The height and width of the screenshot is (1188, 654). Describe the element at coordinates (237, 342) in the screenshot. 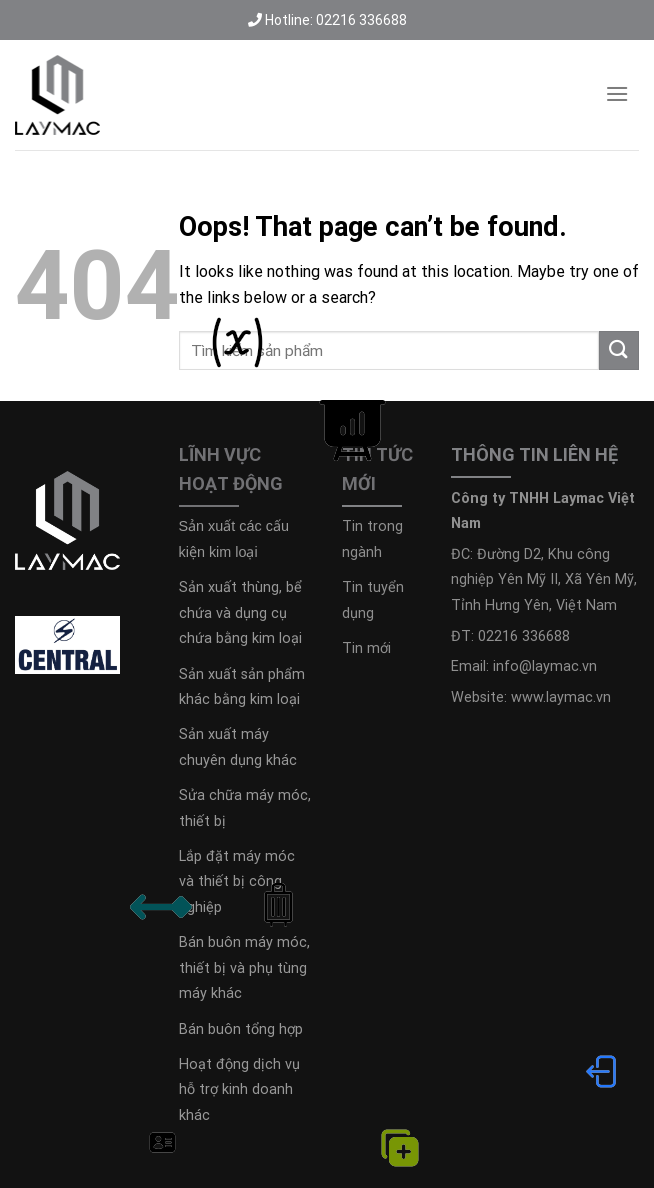

I see `insert a variable or placeholder value` at that location.